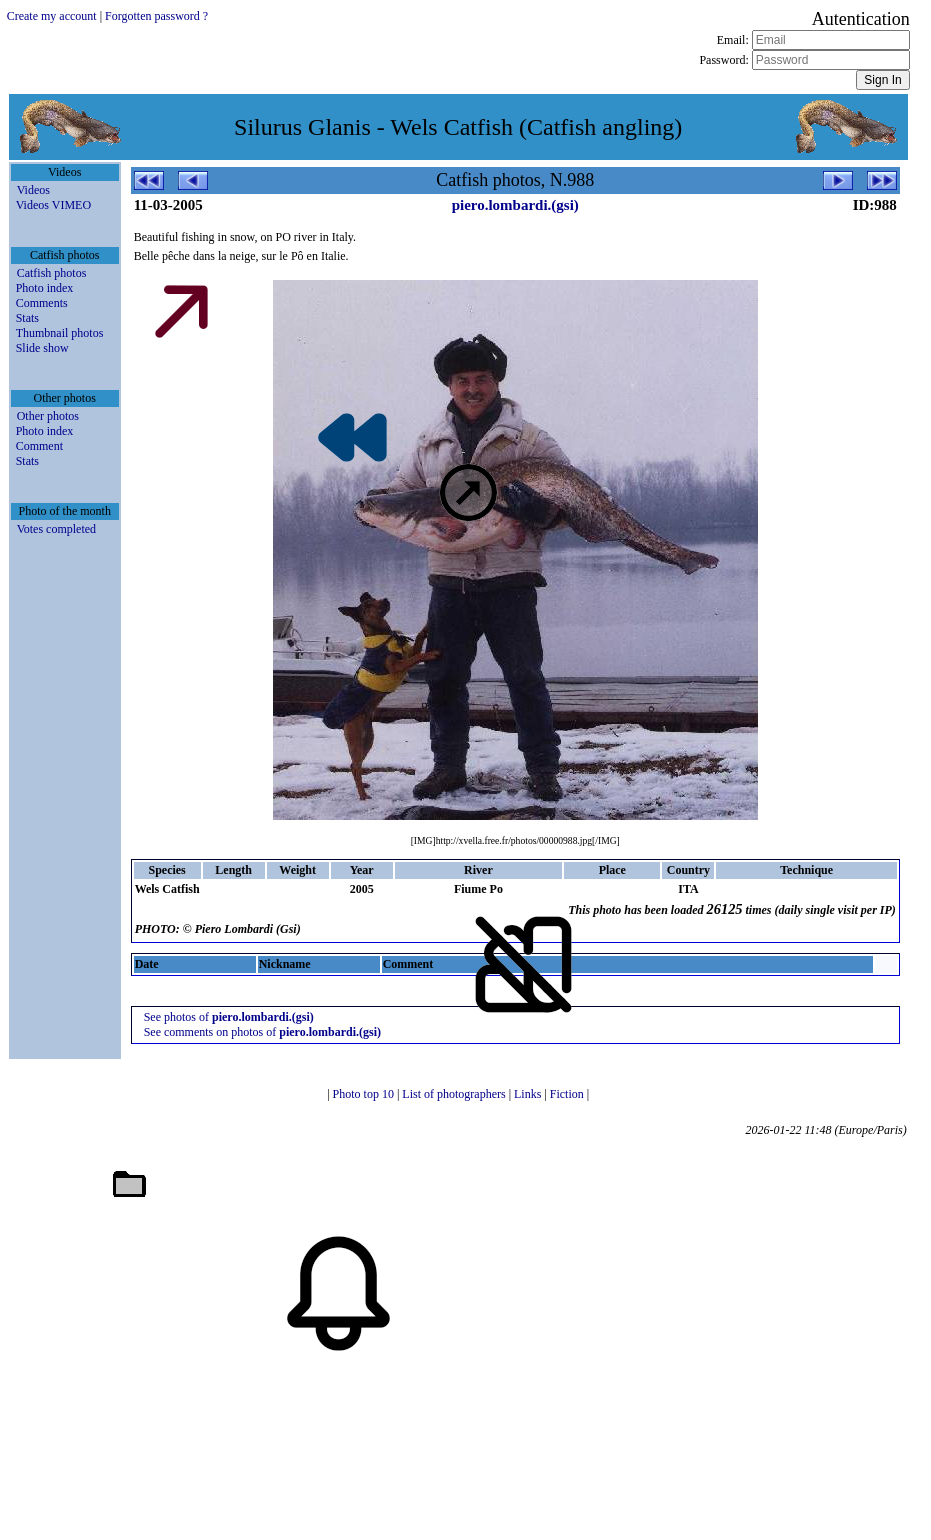 This screenshot has height=1540, width=931. I want to click on open folder to view contents, so click(129, 1184).